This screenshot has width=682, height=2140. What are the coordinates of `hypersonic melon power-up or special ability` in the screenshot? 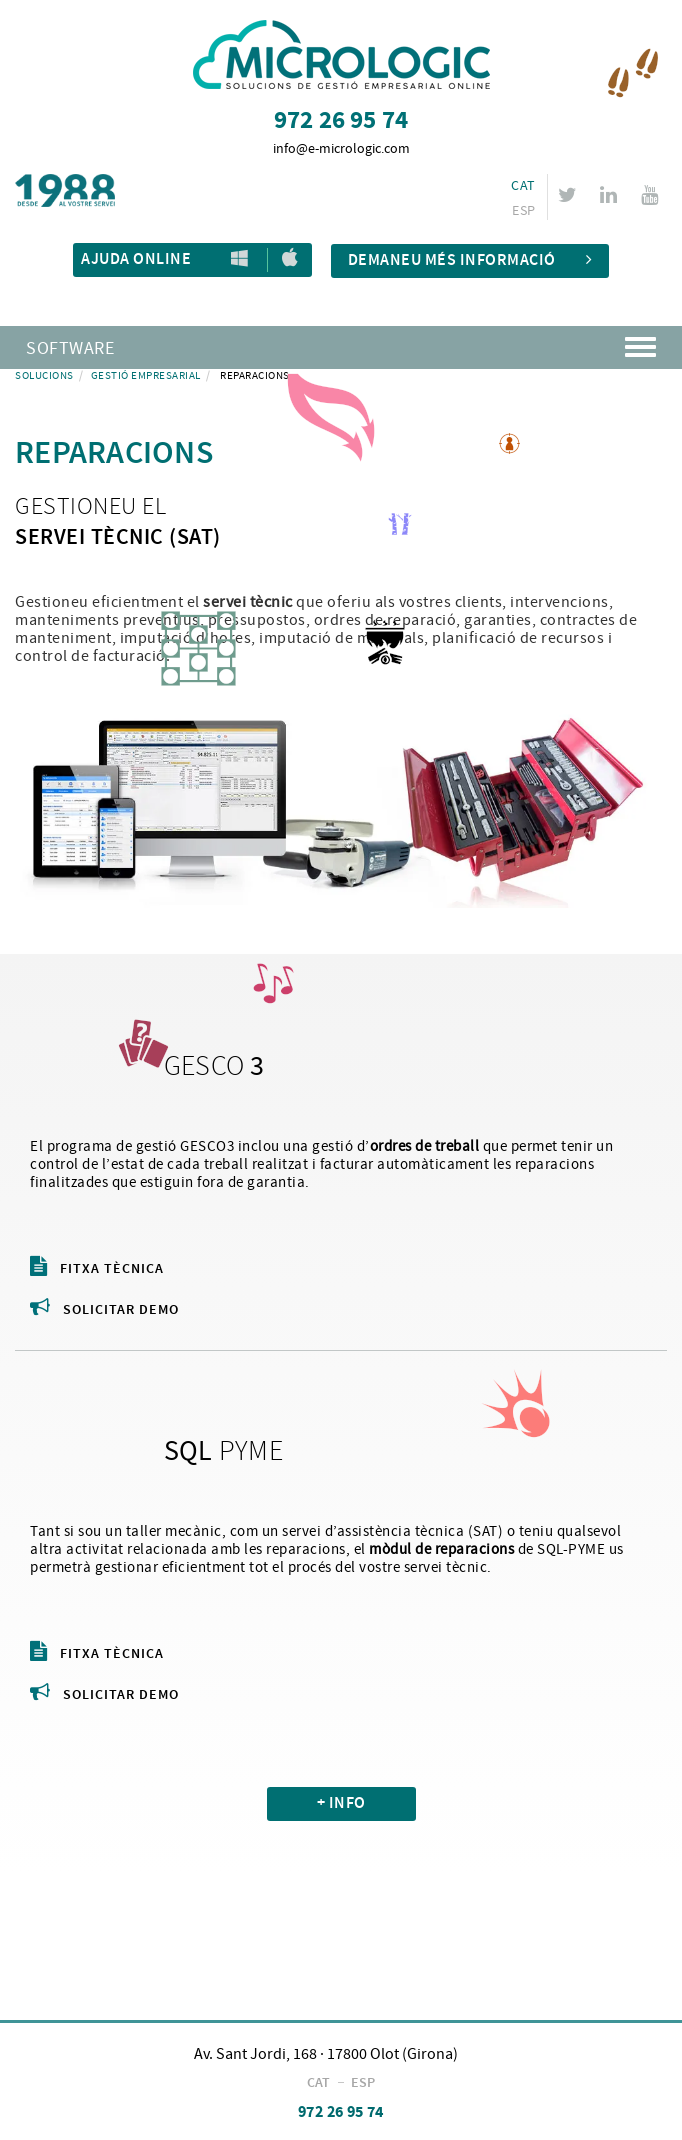 It's located at (515, 1402).